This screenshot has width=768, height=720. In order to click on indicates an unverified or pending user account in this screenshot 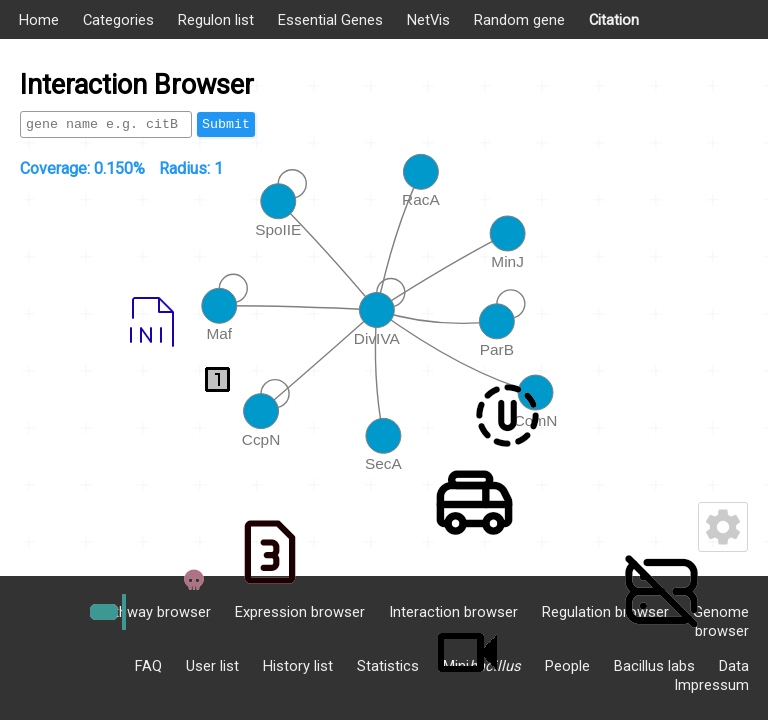, I will do `click(507, 415)`.